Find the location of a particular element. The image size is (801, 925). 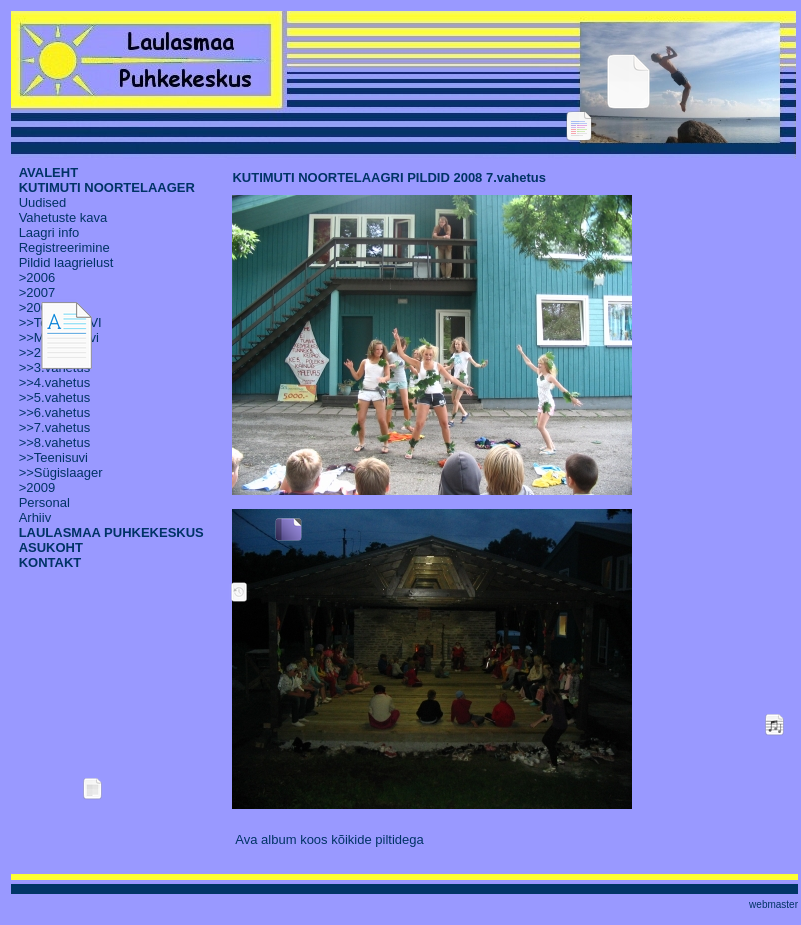

an eMelody ringtone file is located at coordinates (774, 724).